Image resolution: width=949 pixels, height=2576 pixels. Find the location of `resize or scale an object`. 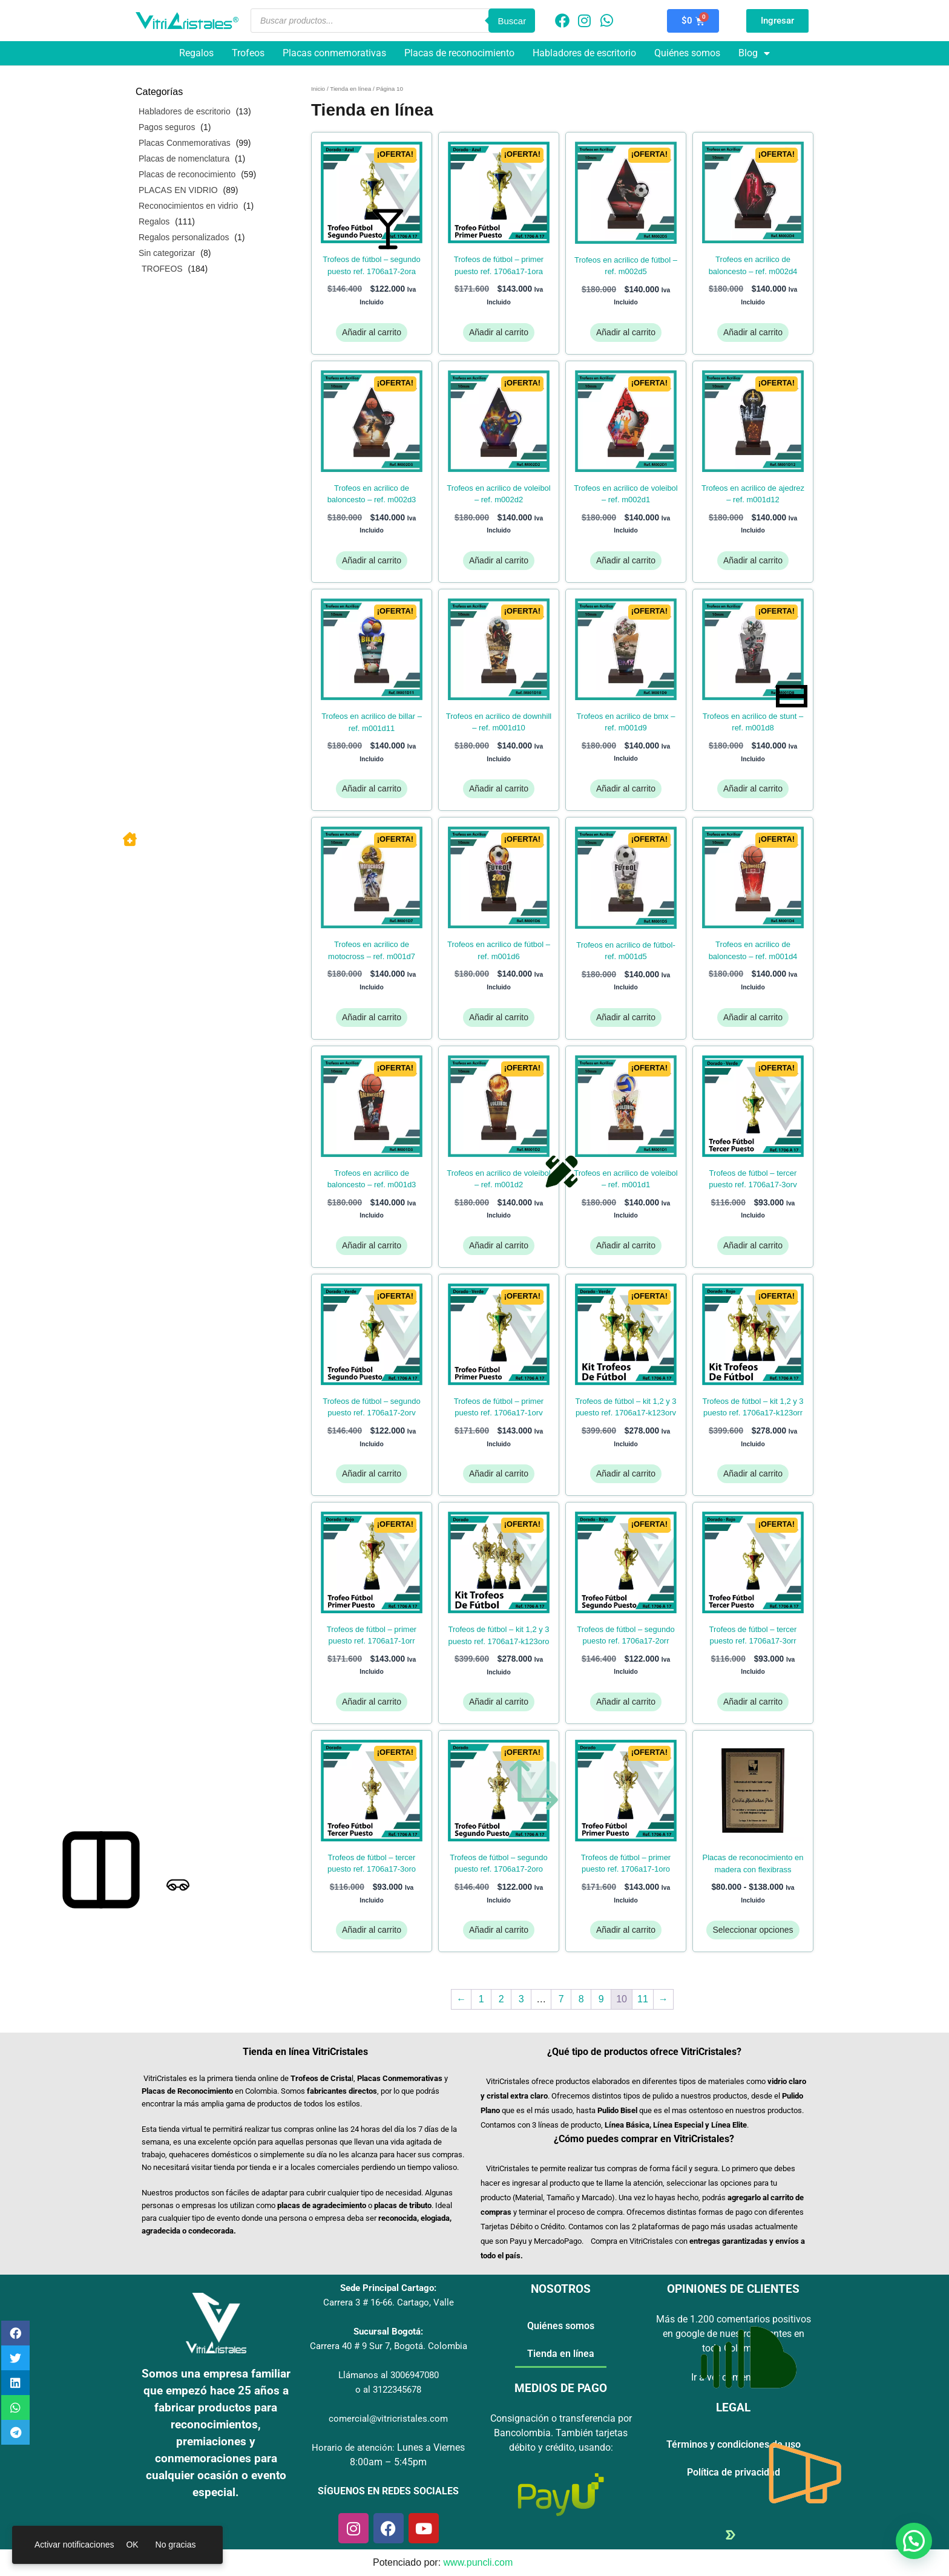

resize or scale an object is located at coordinates (531, 1783).